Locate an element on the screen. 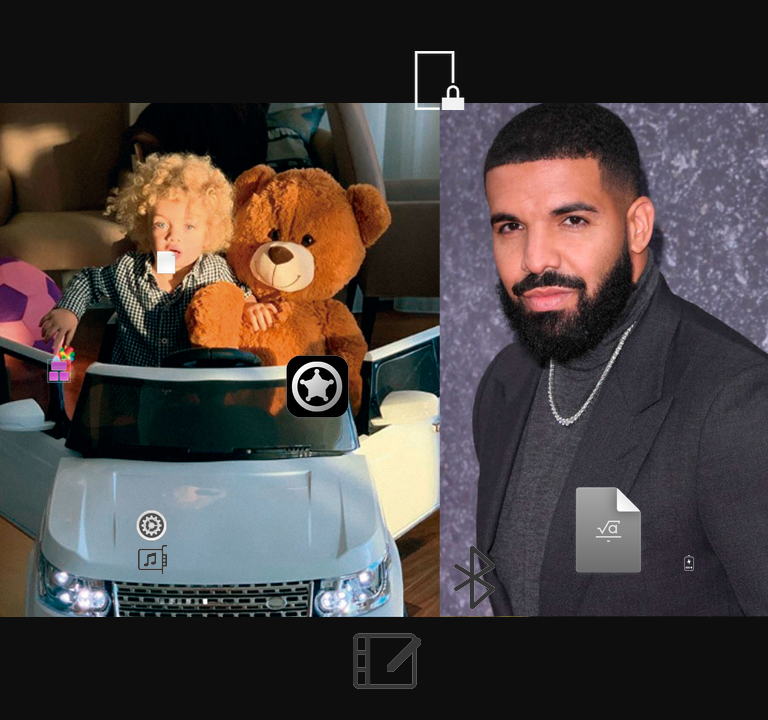 The image size is (768, 720). access sound card or audio device settings is located at coordinates (152, 559).